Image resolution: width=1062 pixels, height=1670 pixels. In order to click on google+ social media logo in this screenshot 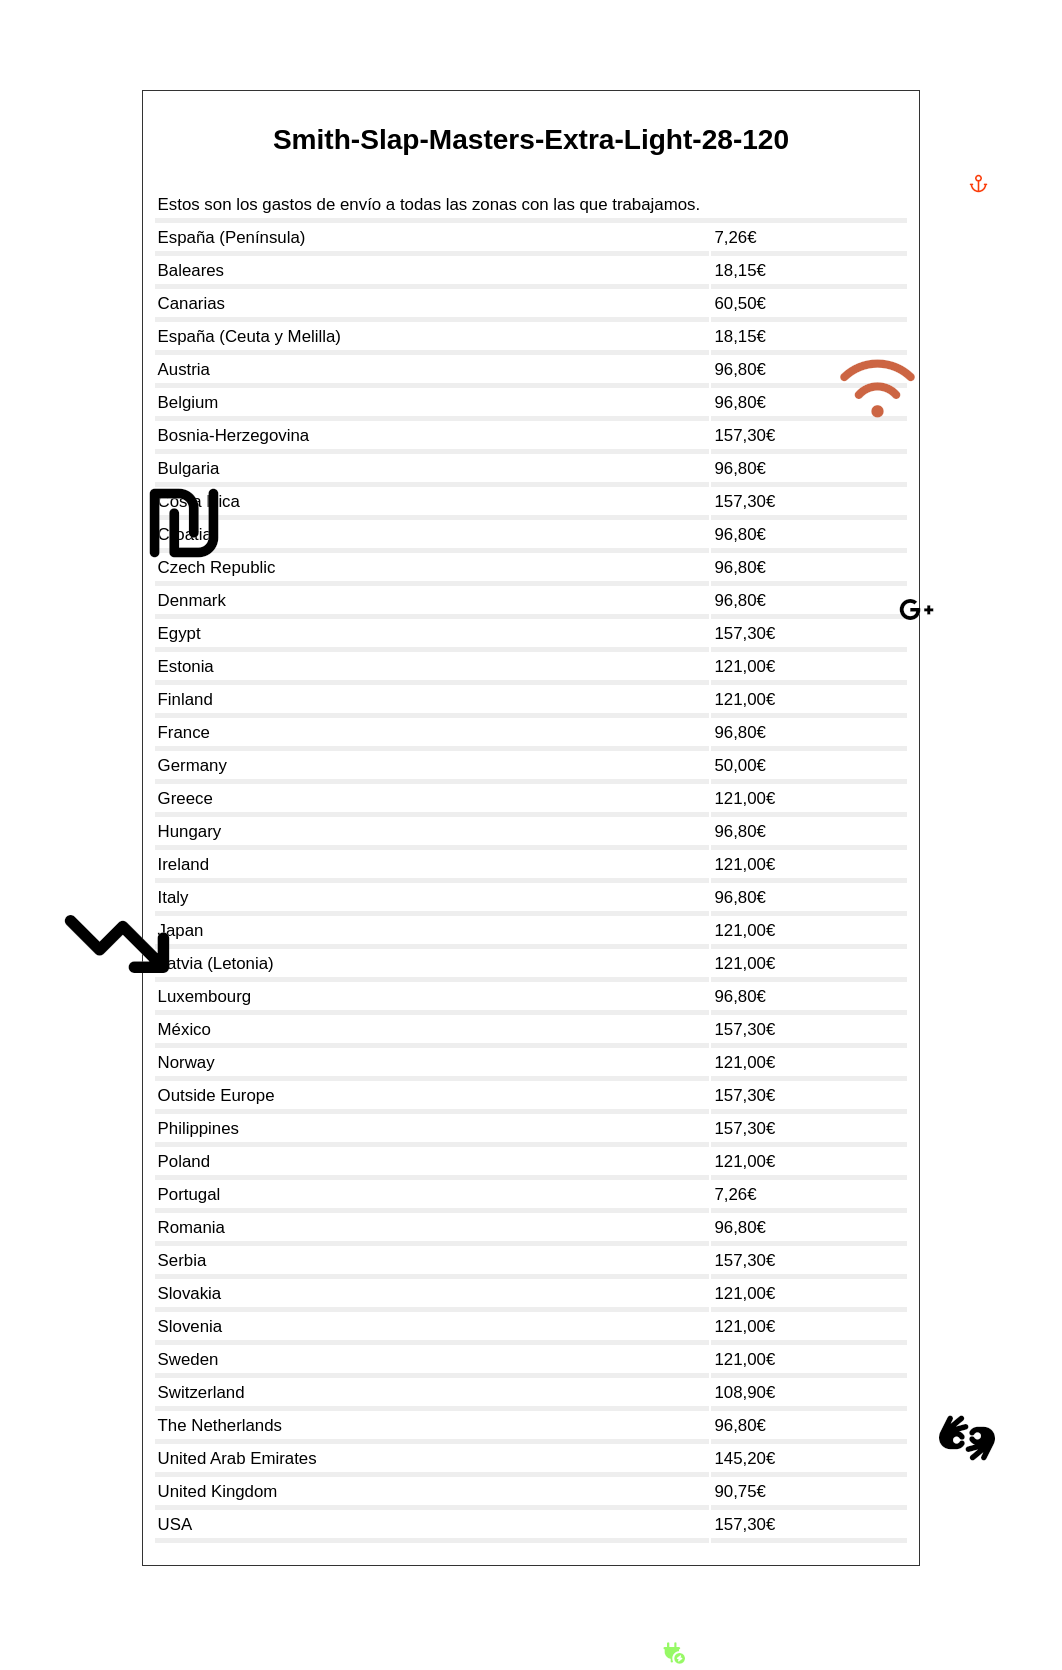, I will do `click(916, 609)`.